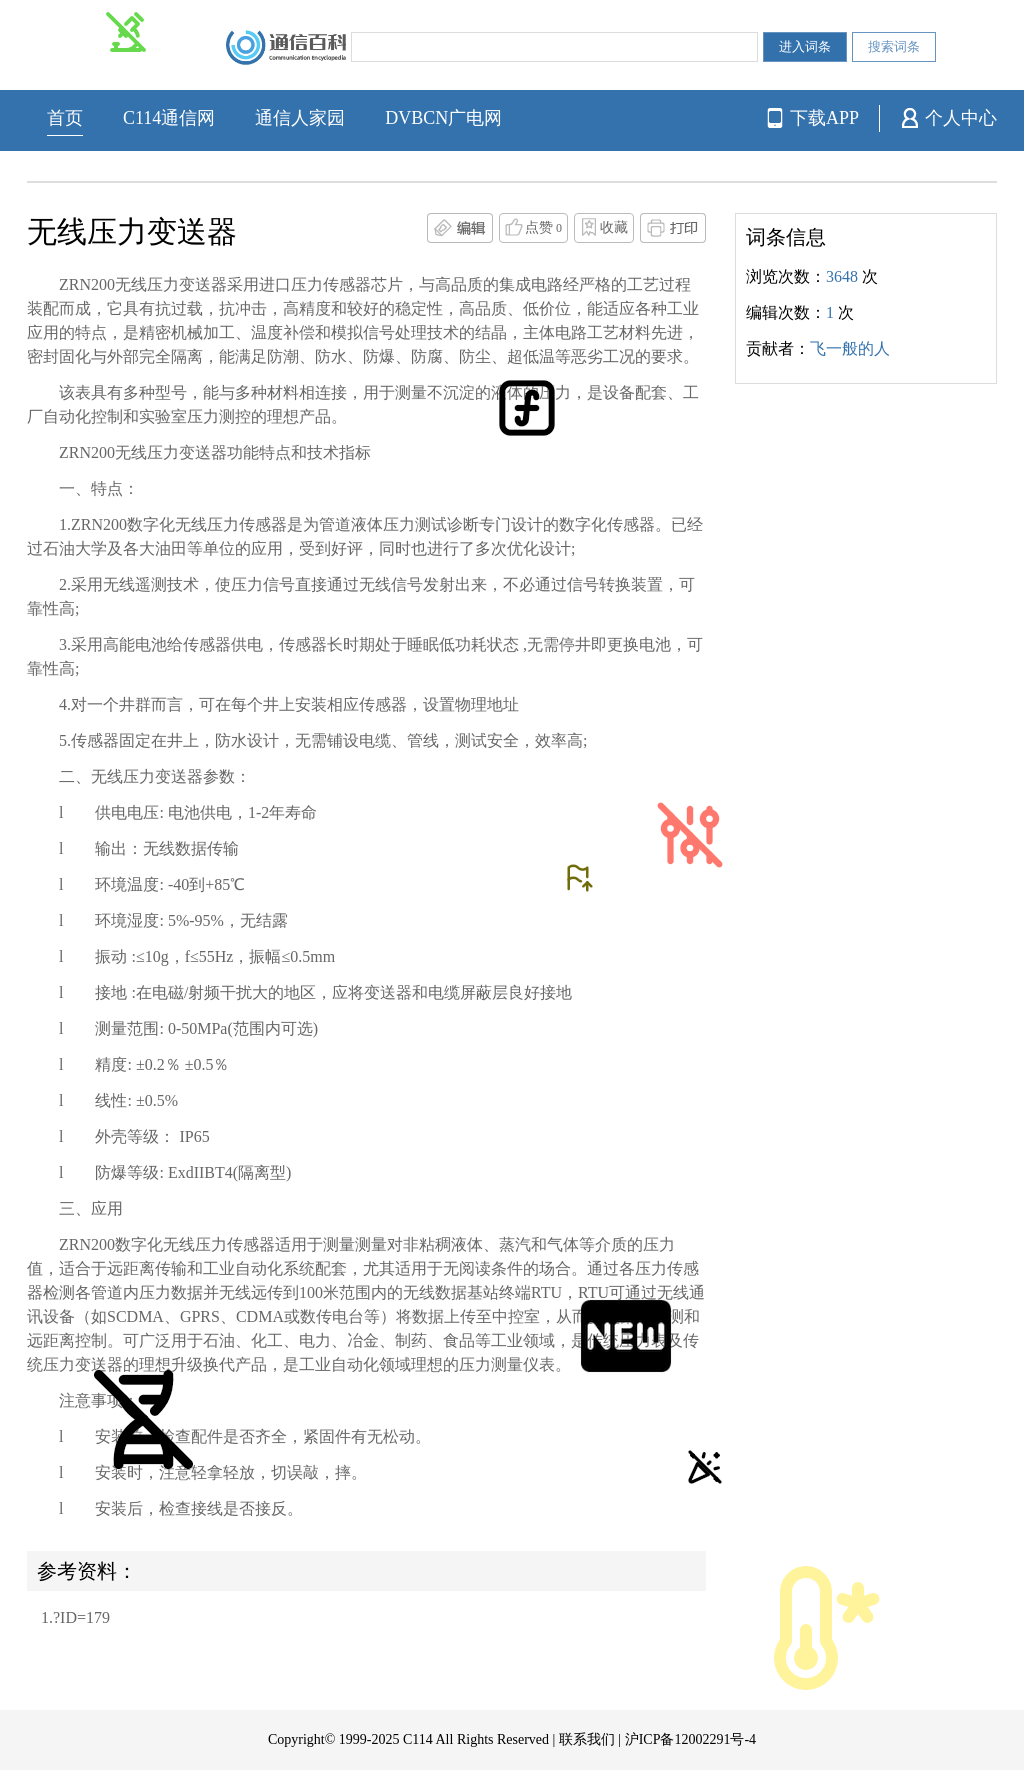  Describe the element at coordinates (527, 408) in the screenshot. I see `access function or formula editor` at that location.